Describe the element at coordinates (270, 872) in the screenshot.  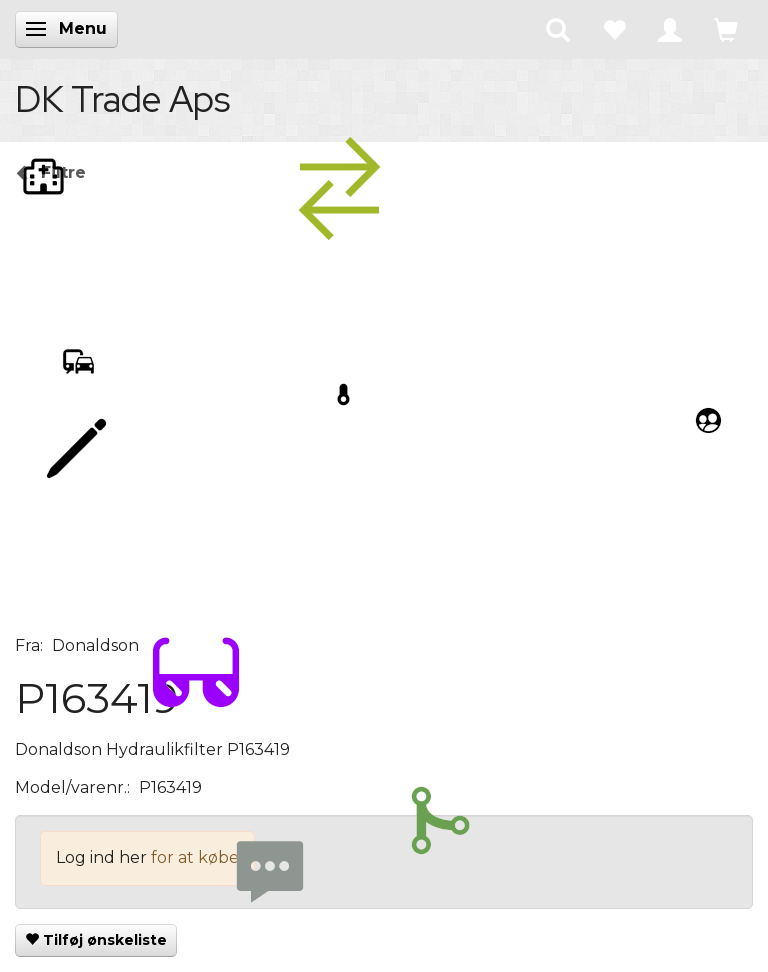
I see `open chat or messaging` at that location.